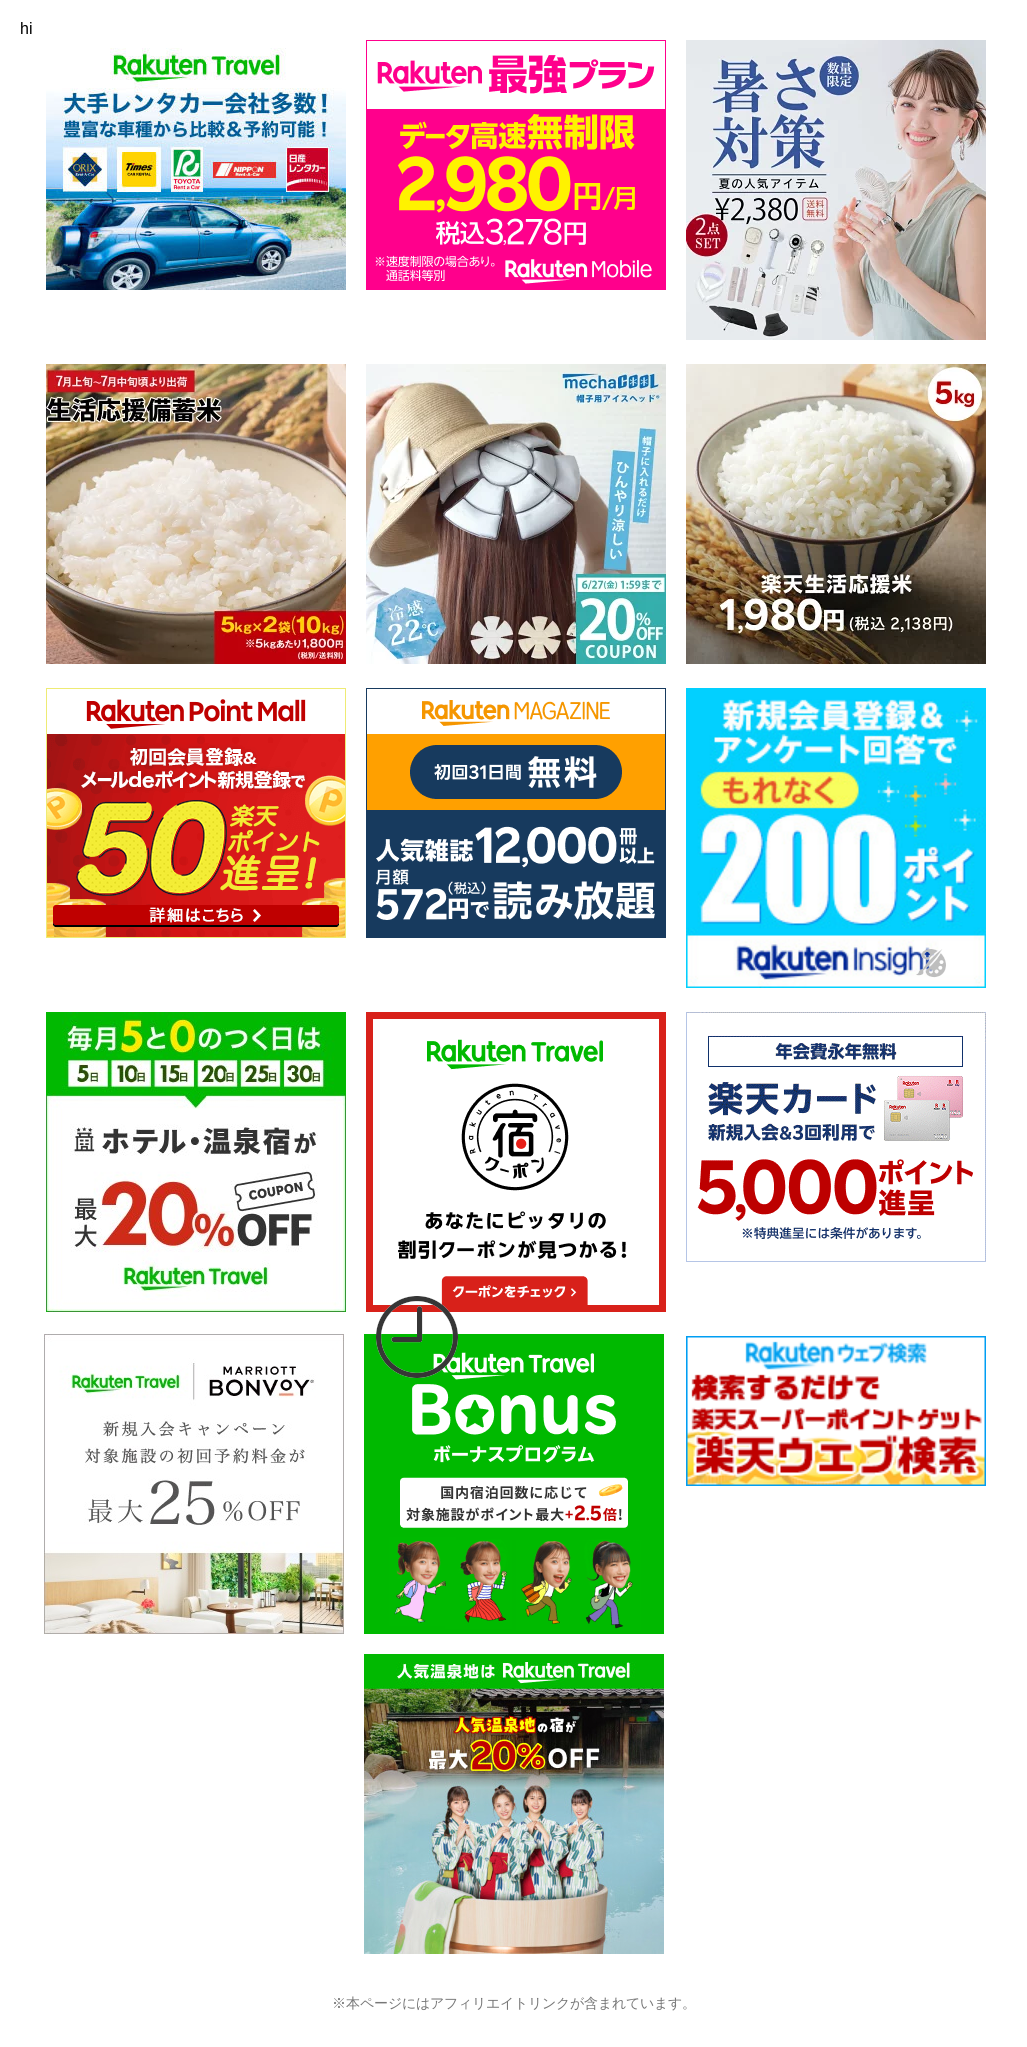  What do you see at coordinates (417, 1337) in the screenshot?
I see `view slideshow or presentation mode` at bounding box center [417, 1337].